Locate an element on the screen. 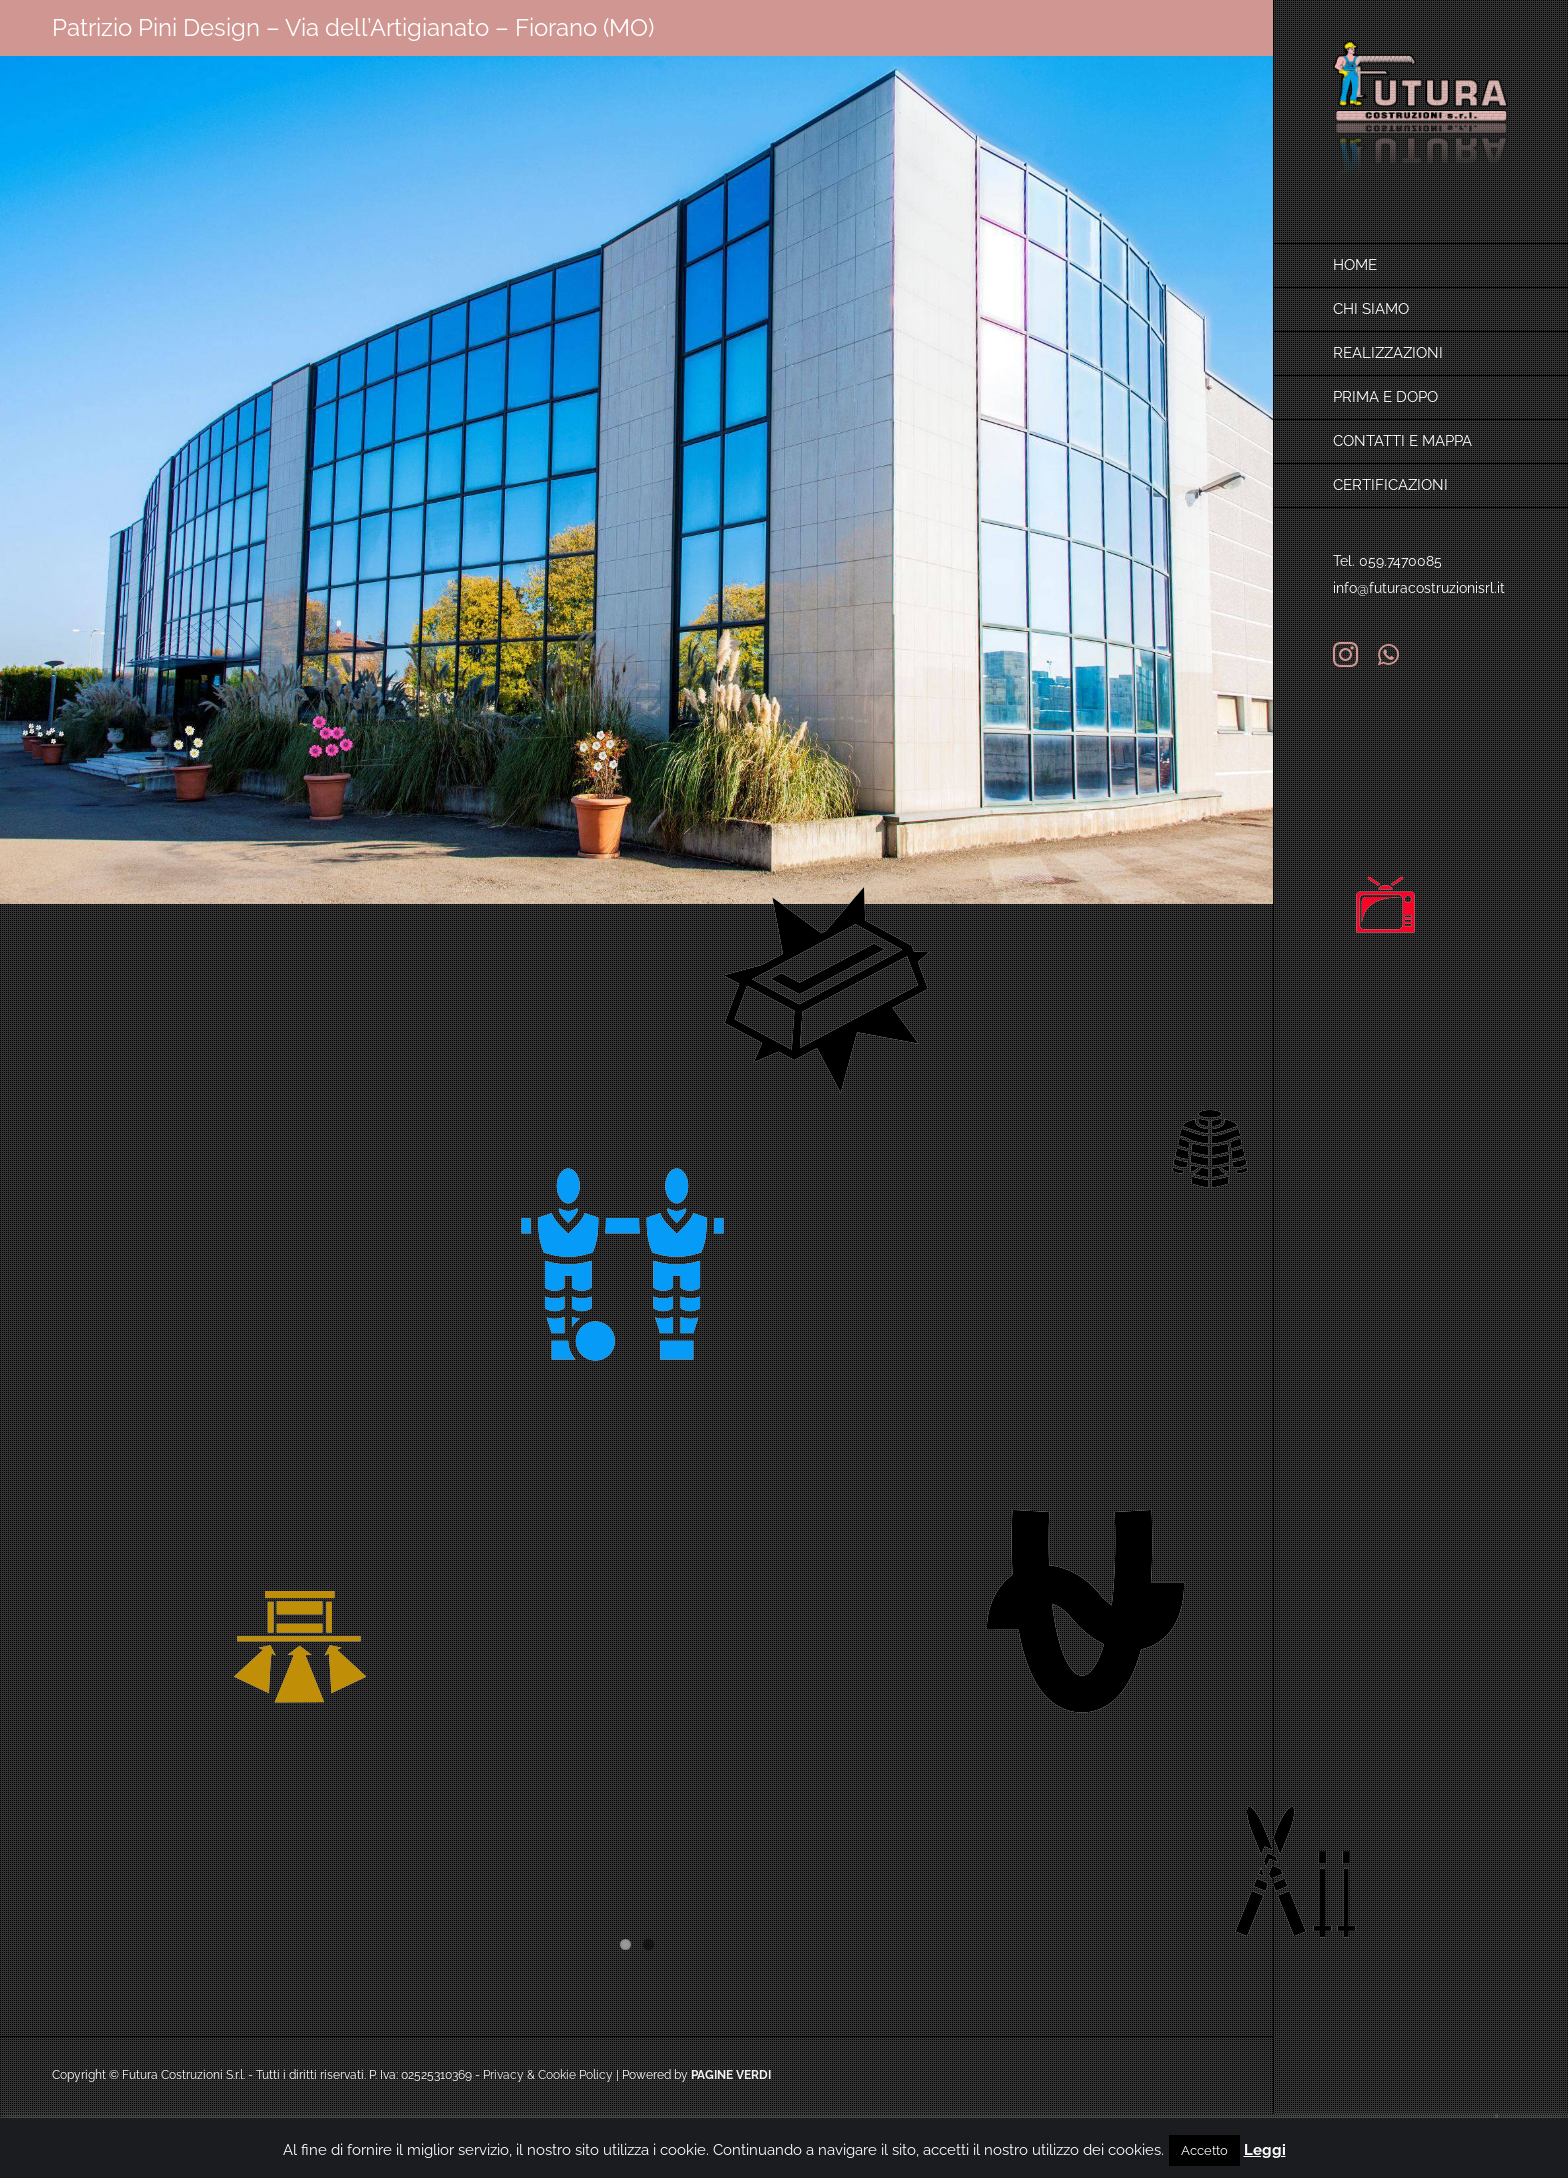  launch an assault on enemy fortification is located at coordinates (300, 1639).